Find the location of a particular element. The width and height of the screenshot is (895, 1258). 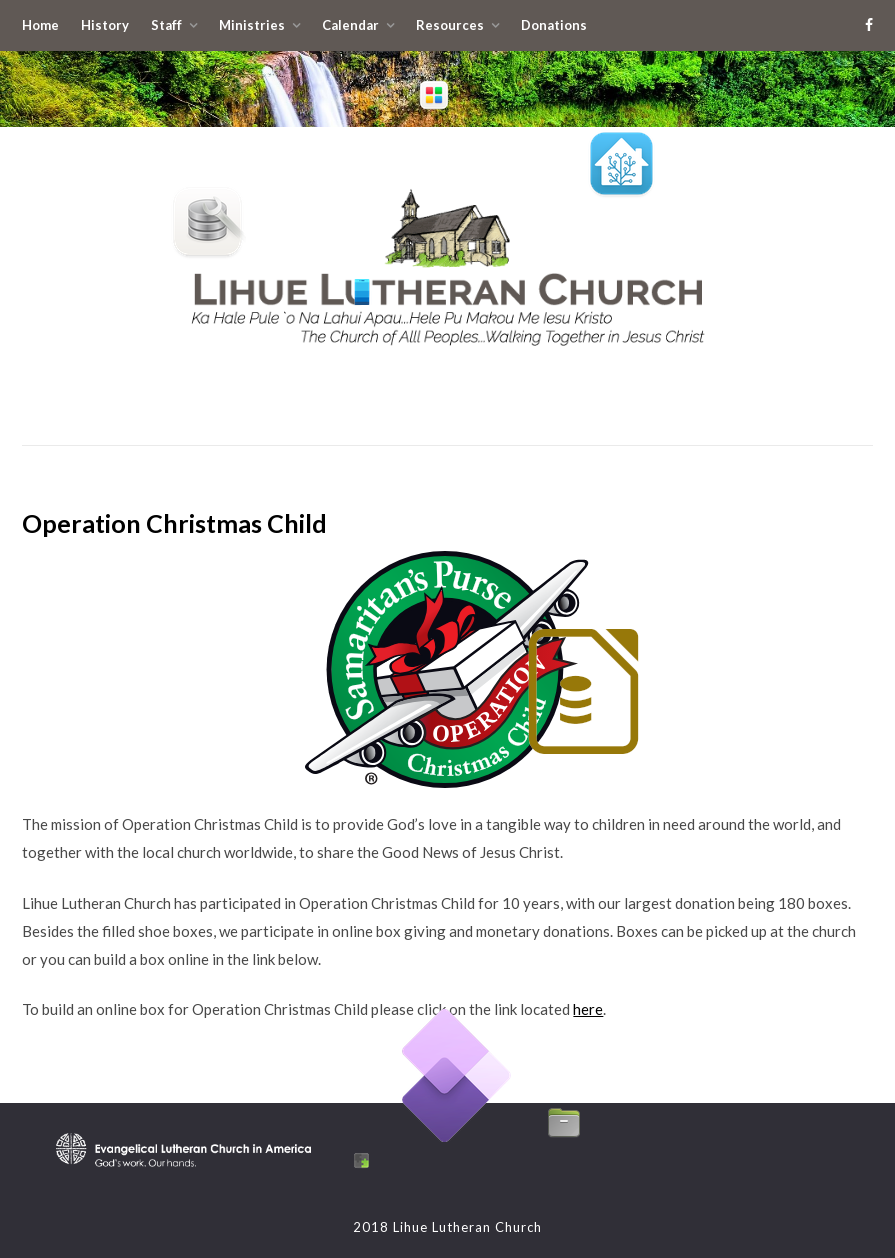

open the home assistant app is located at coordinates (621, 163).